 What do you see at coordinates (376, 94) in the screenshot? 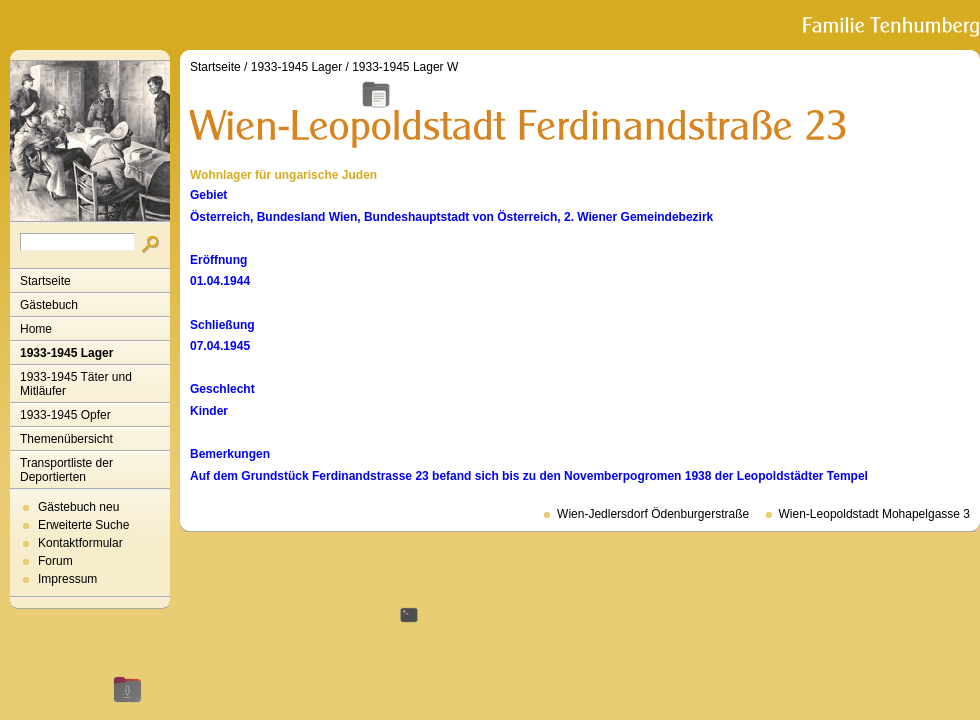
I see `open a document from file browser` at bounding box center [376, 94].